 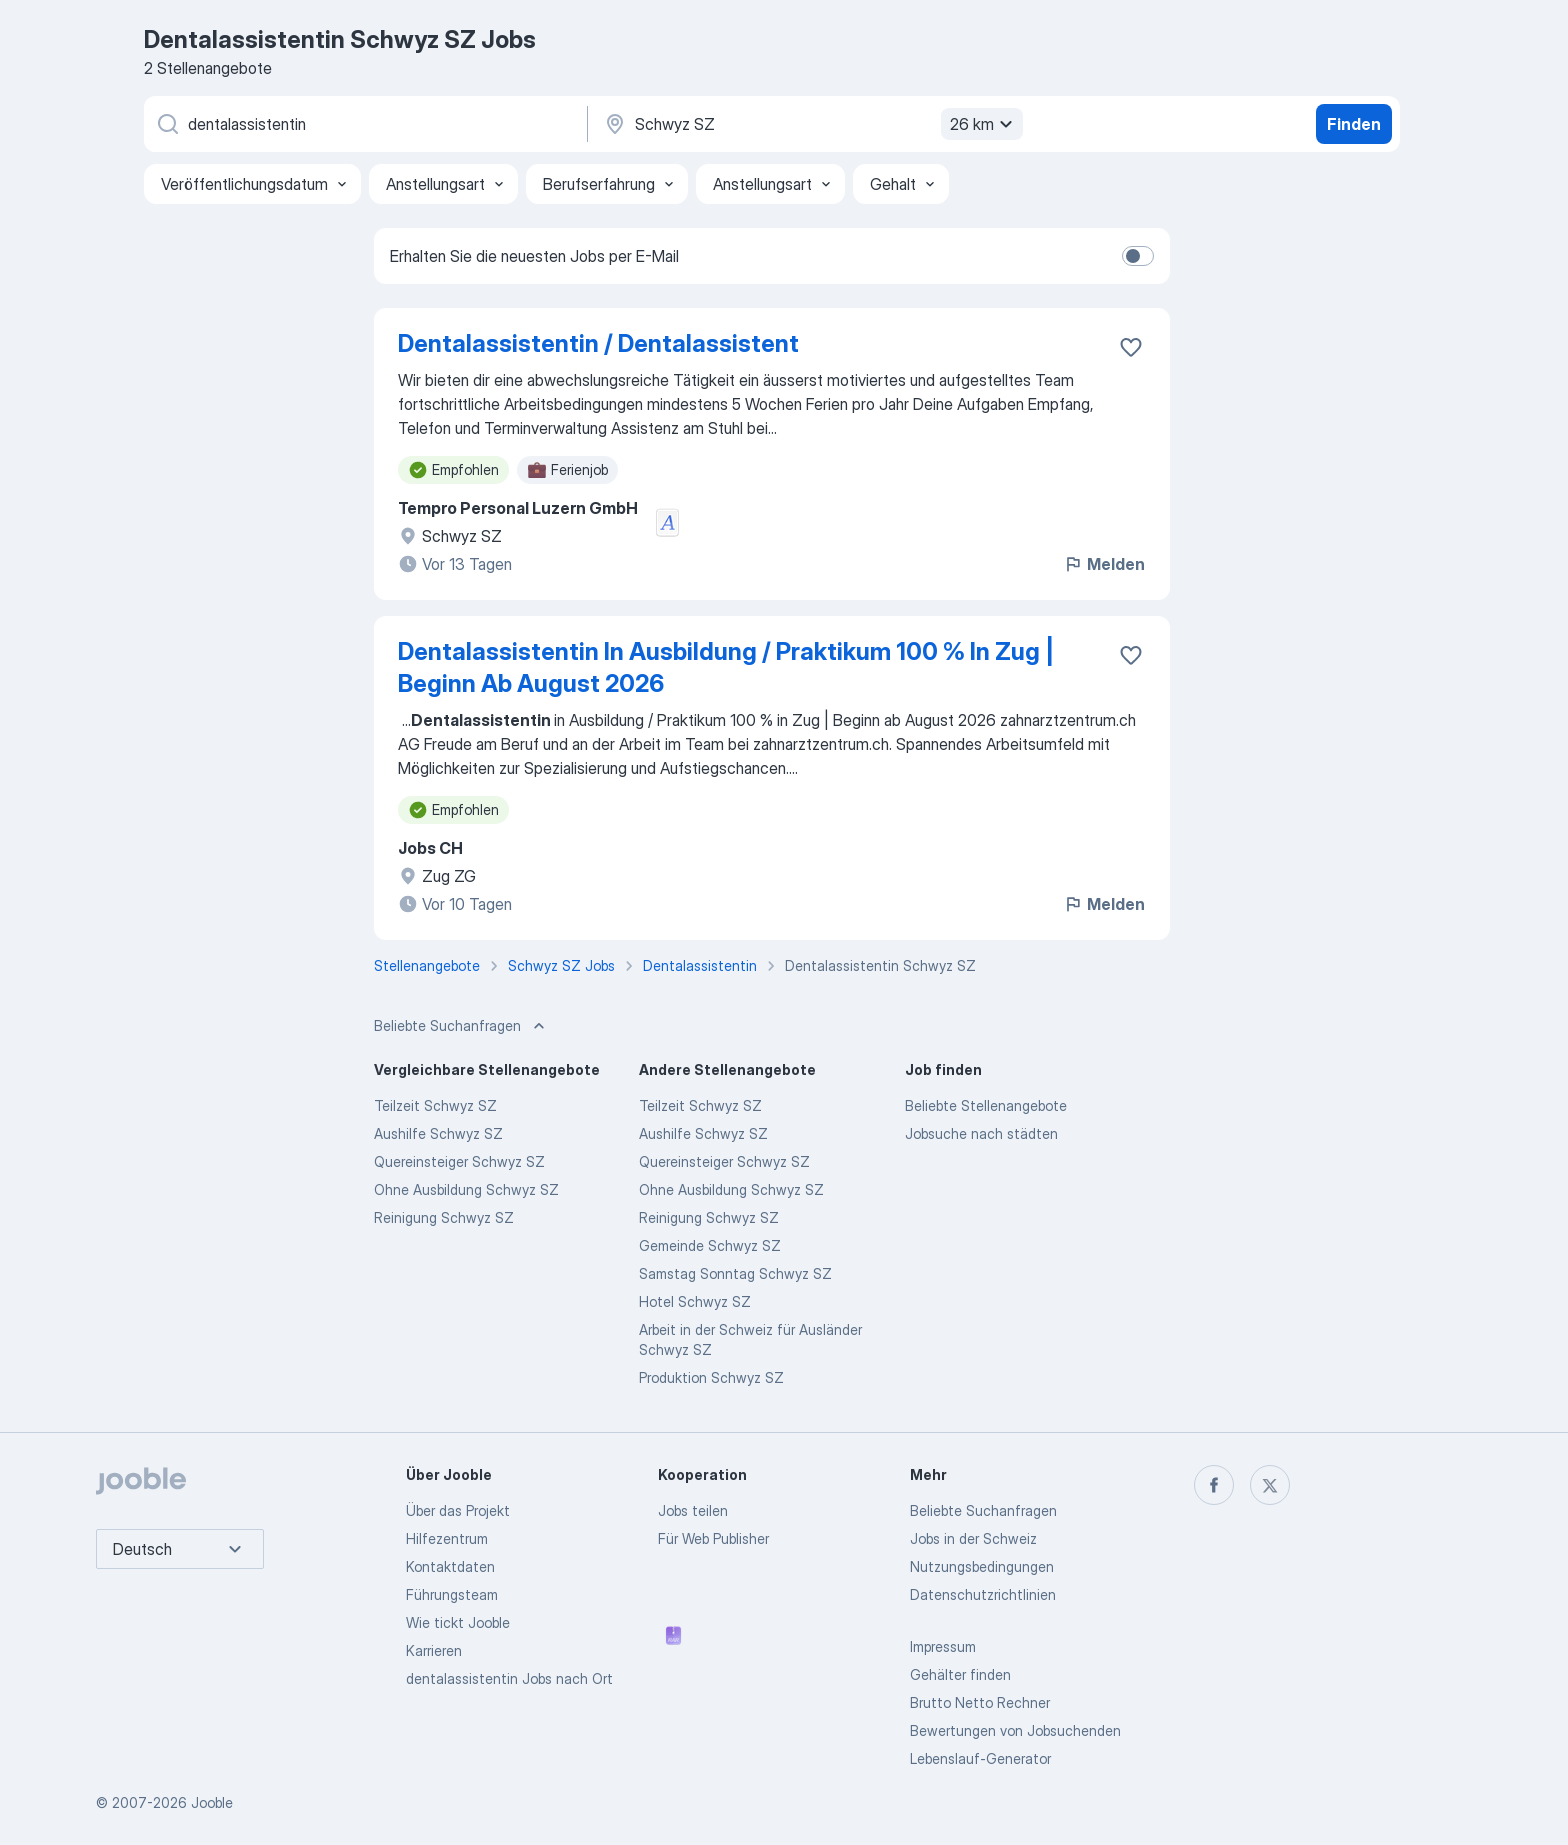 What do you see at coordinates (667, 522) in the screenshot?
I see `a font file type indicator` at bounding box center [667, 522].